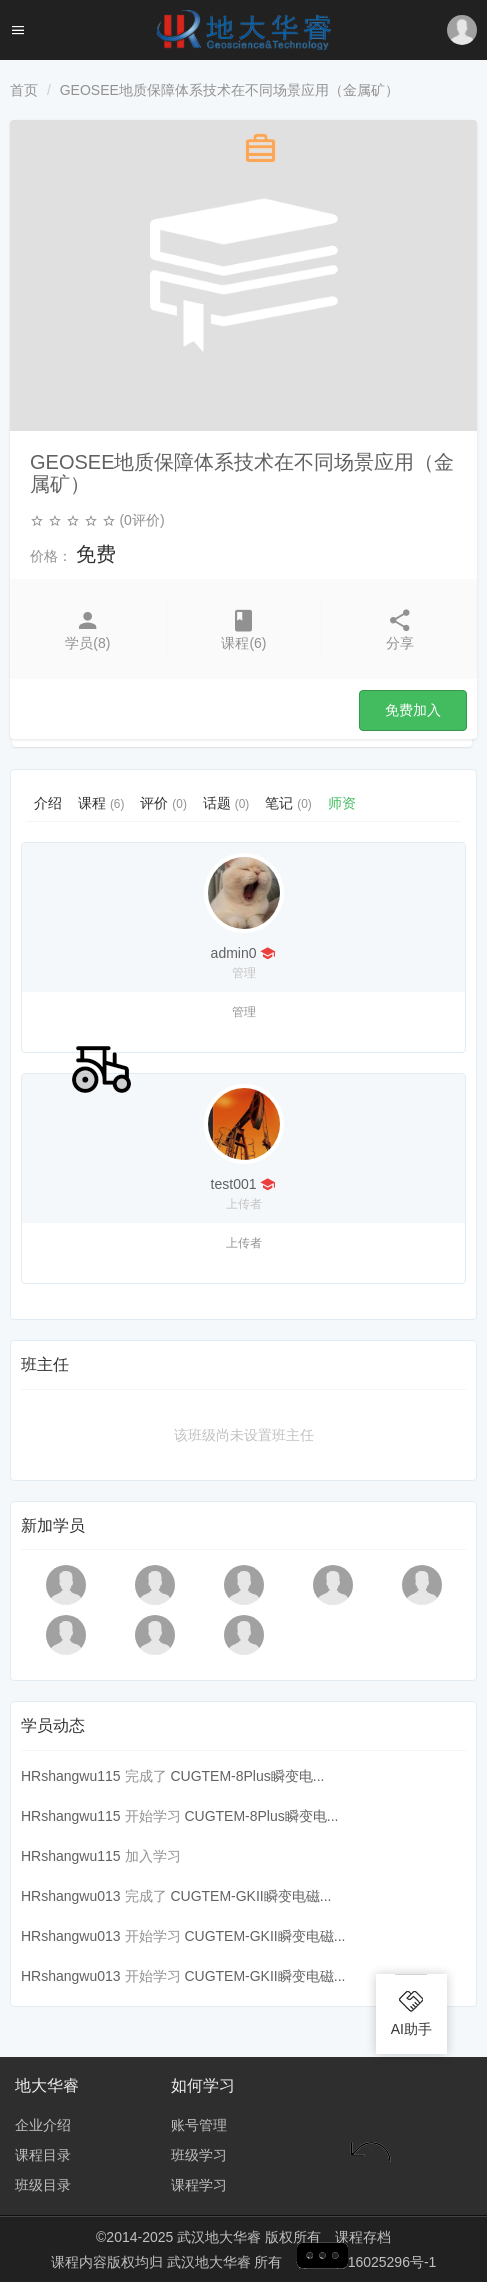 The width and height of the screenshot is (487, 2282). What do you see at coordinates (100, 1068) in the screenshot?
I see `access farming or agricultural features` at bounding box center [100, 1068].